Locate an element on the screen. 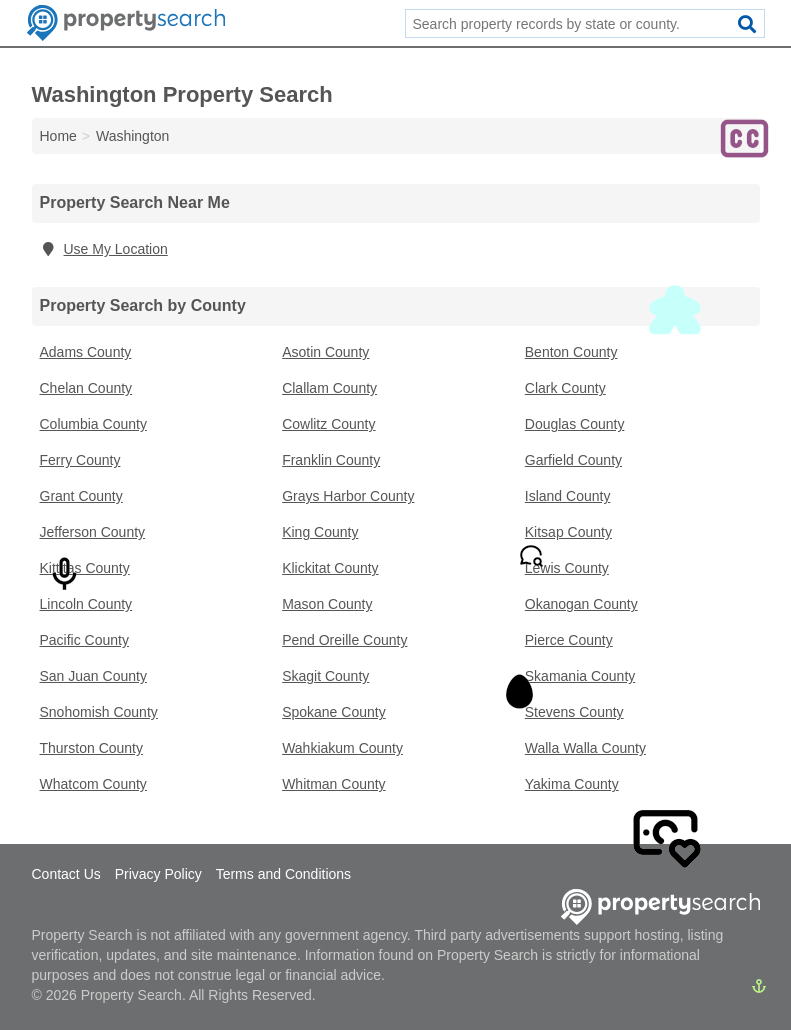 The image size is (791, 1030). anchor element to a fixed position is located at coordinates (759, 986).